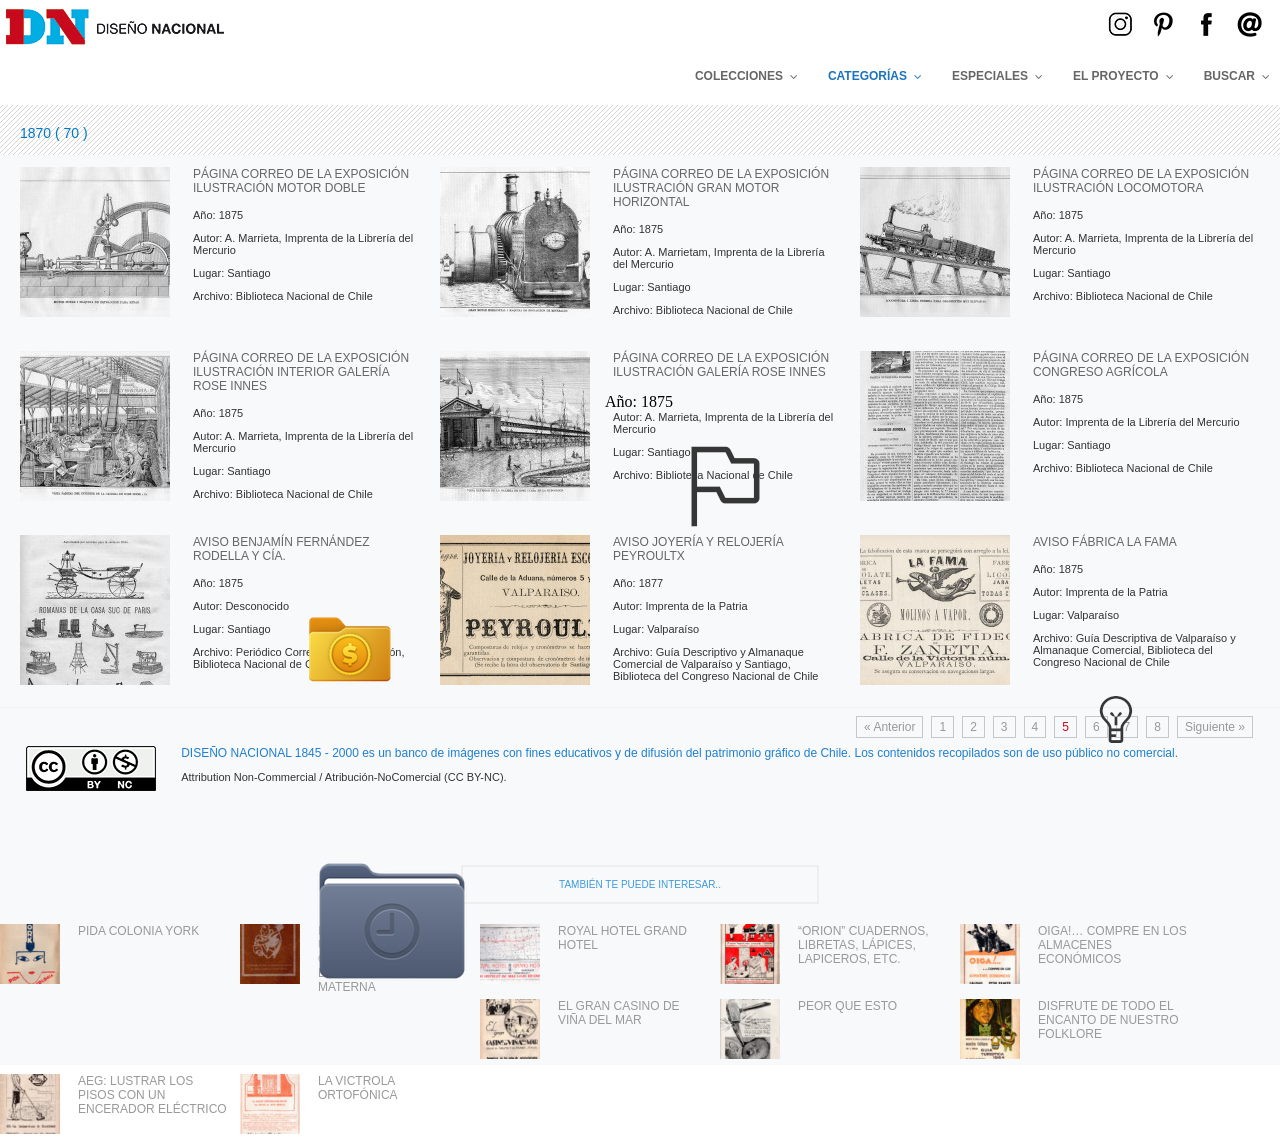  I want to click on access flag emojis in the emoji picker, so click(725, 486).